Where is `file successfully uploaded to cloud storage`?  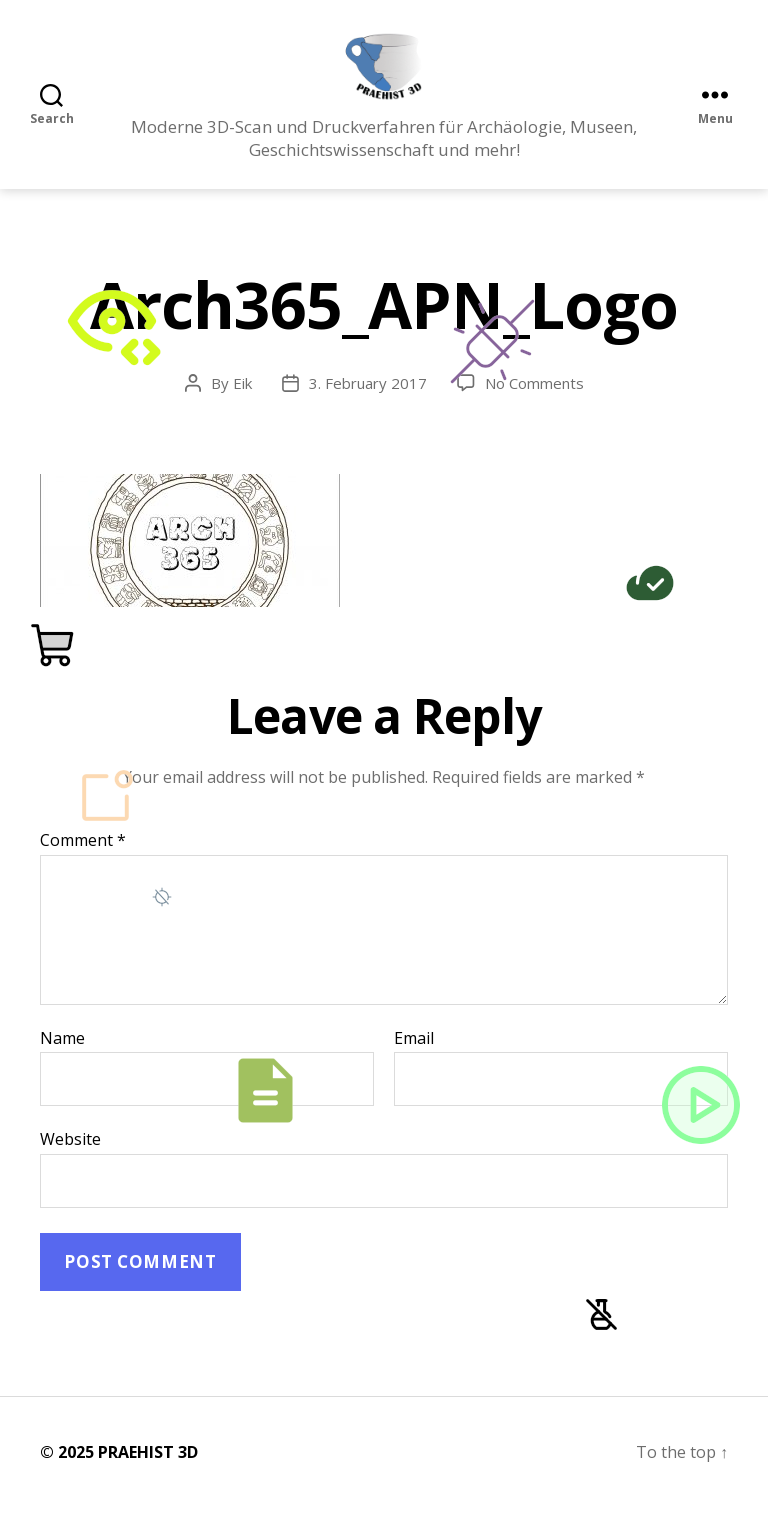 file successfully uploaded to cloud storage is located at coordinates (650, 583).